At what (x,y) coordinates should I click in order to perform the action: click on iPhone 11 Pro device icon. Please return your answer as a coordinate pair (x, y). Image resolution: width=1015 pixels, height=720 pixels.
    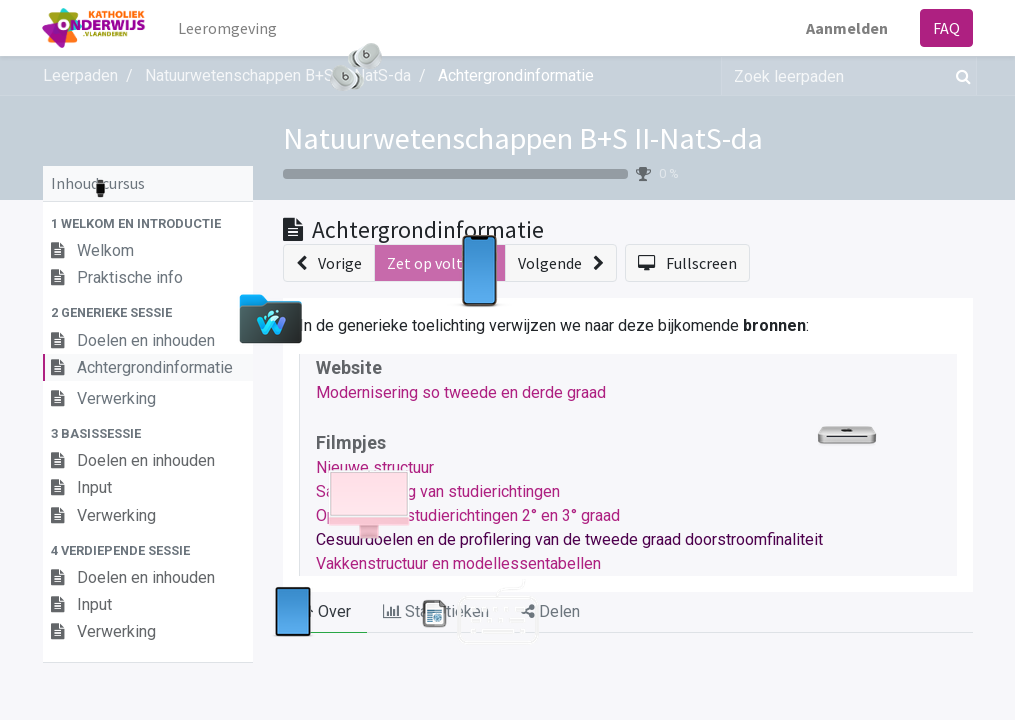
    Looking at the image, I should click on (479, 271).